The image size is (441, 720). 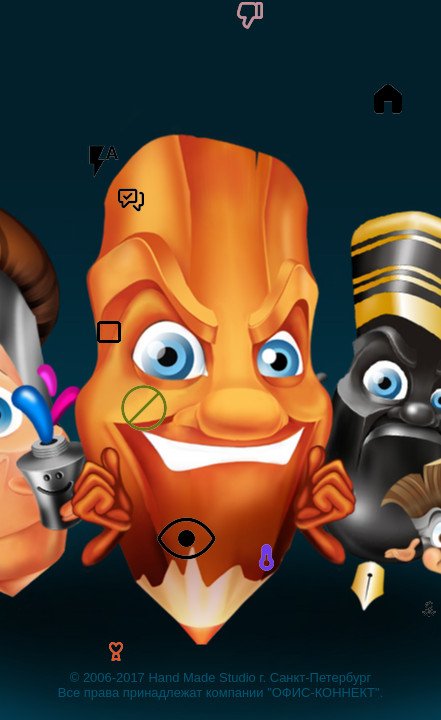 I want to click on view or preview content, so click(x=186, y=538).